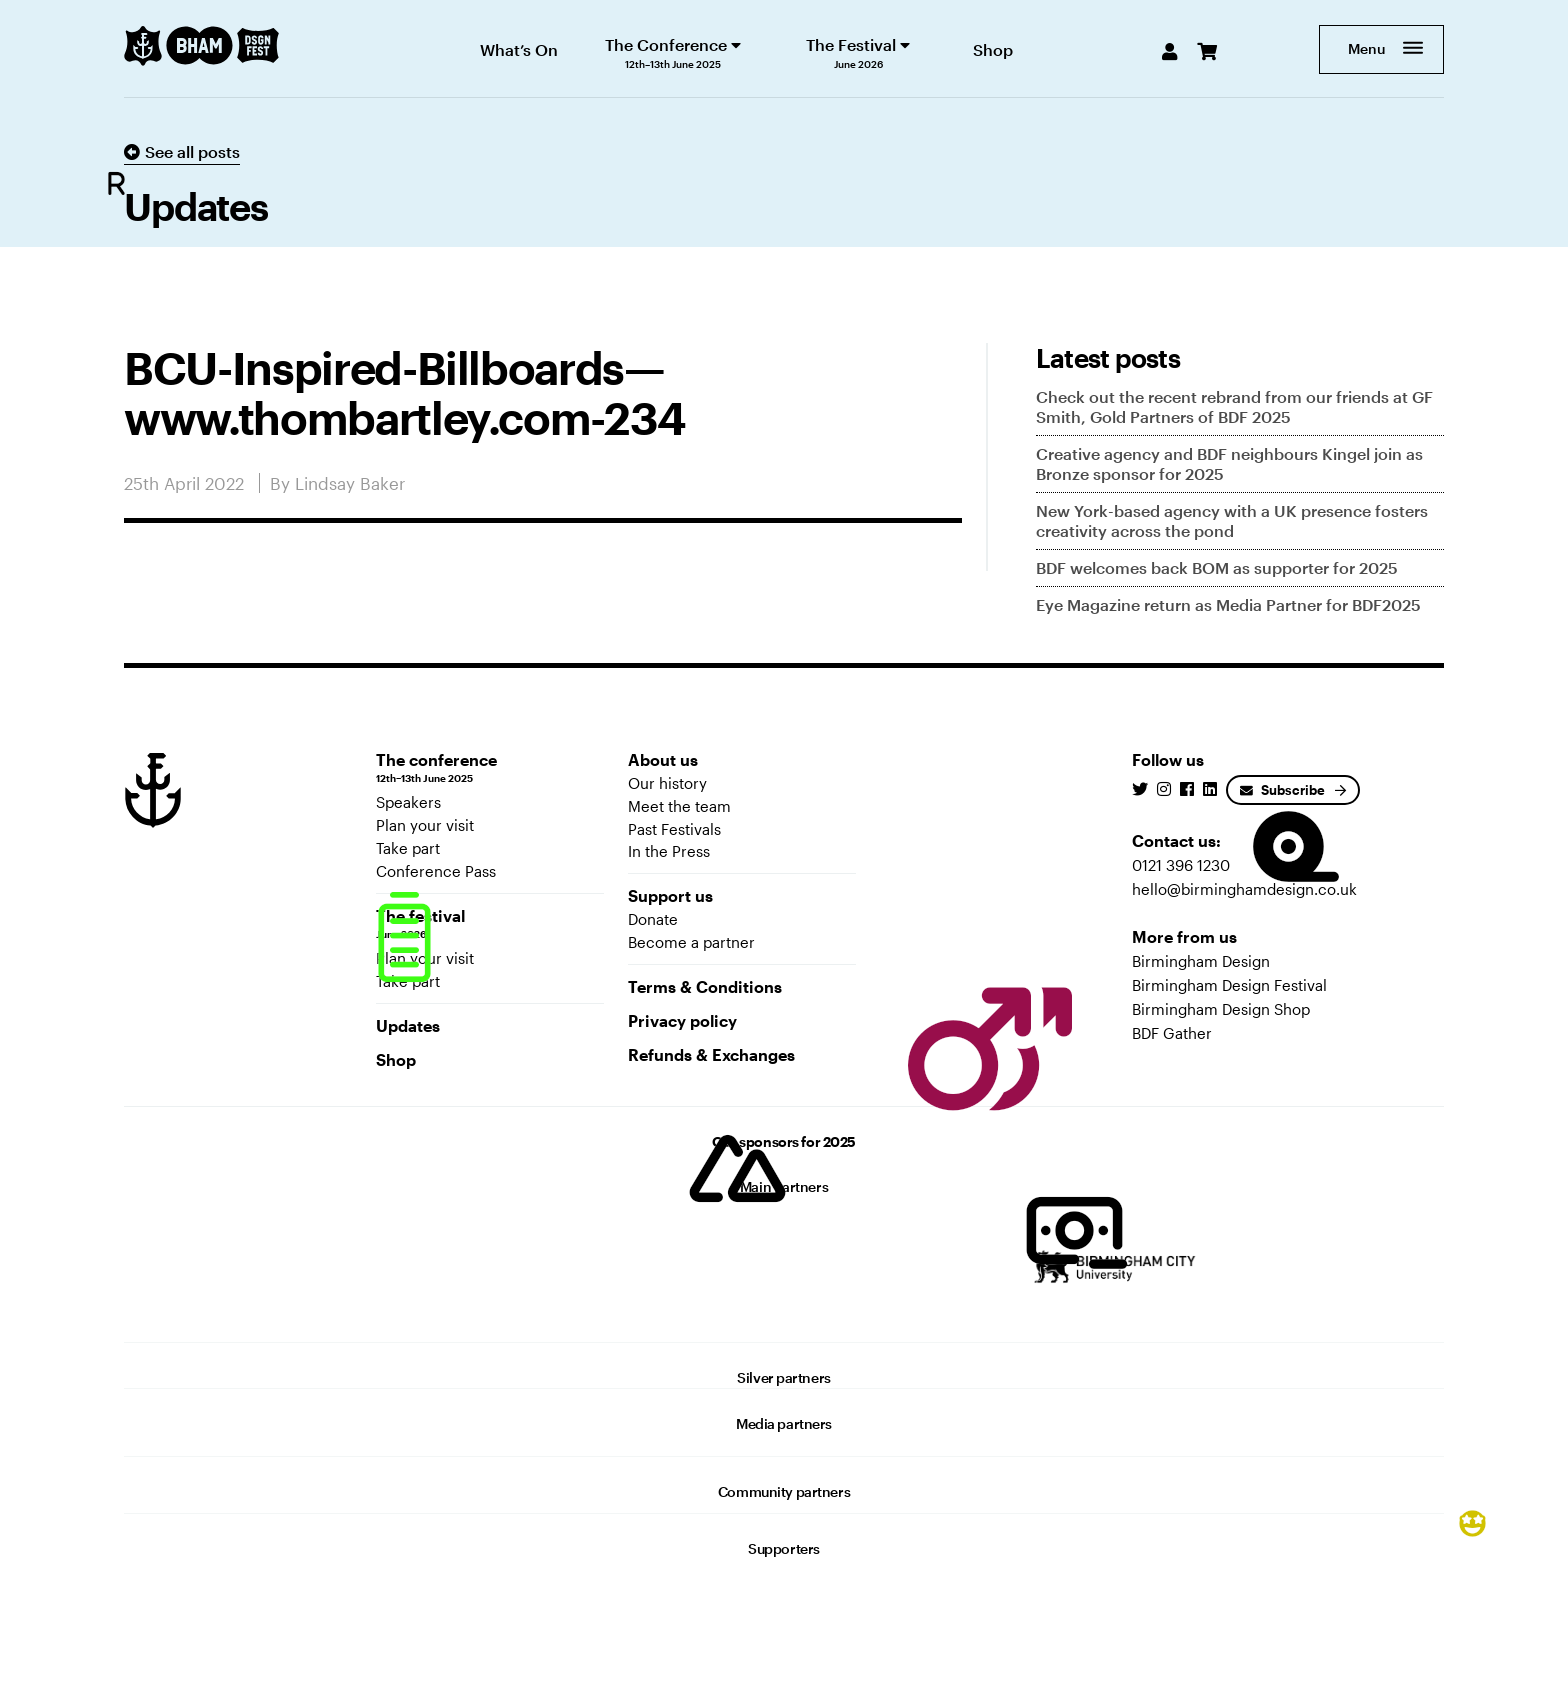 The width and height of the screenshot is (1568, 1692). I want to click on battery fully charged, so click(404, 938).